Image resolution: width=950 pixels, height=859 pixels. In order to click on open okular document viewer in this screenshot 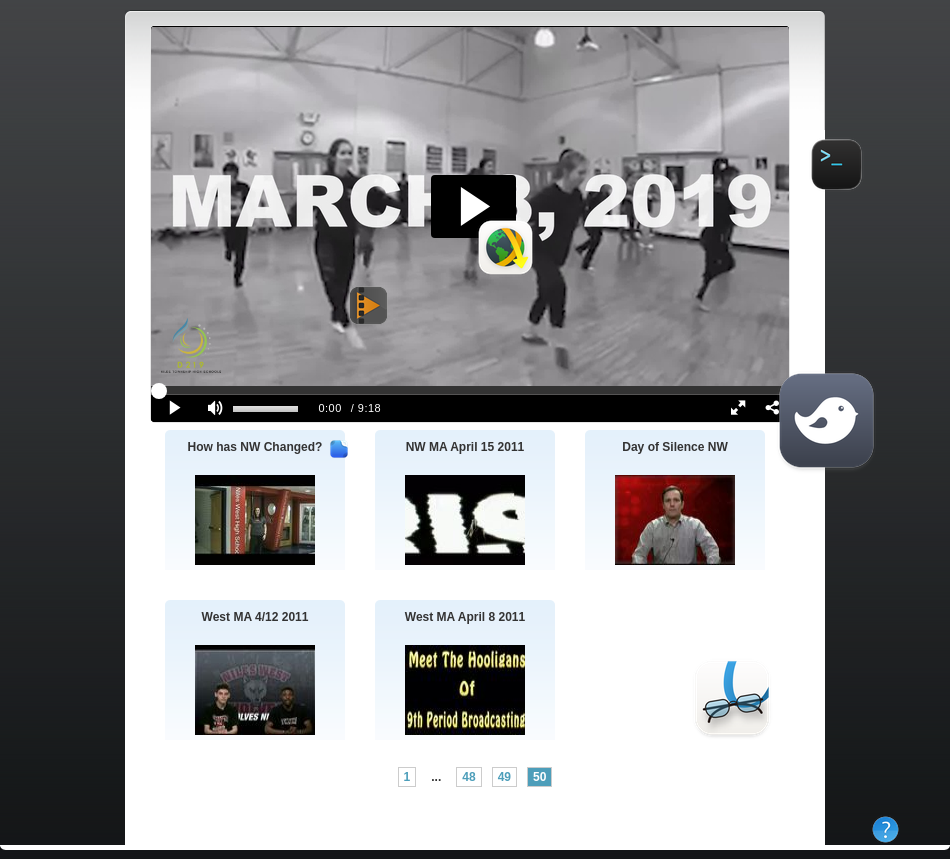, I will do `click(732, 698)`.